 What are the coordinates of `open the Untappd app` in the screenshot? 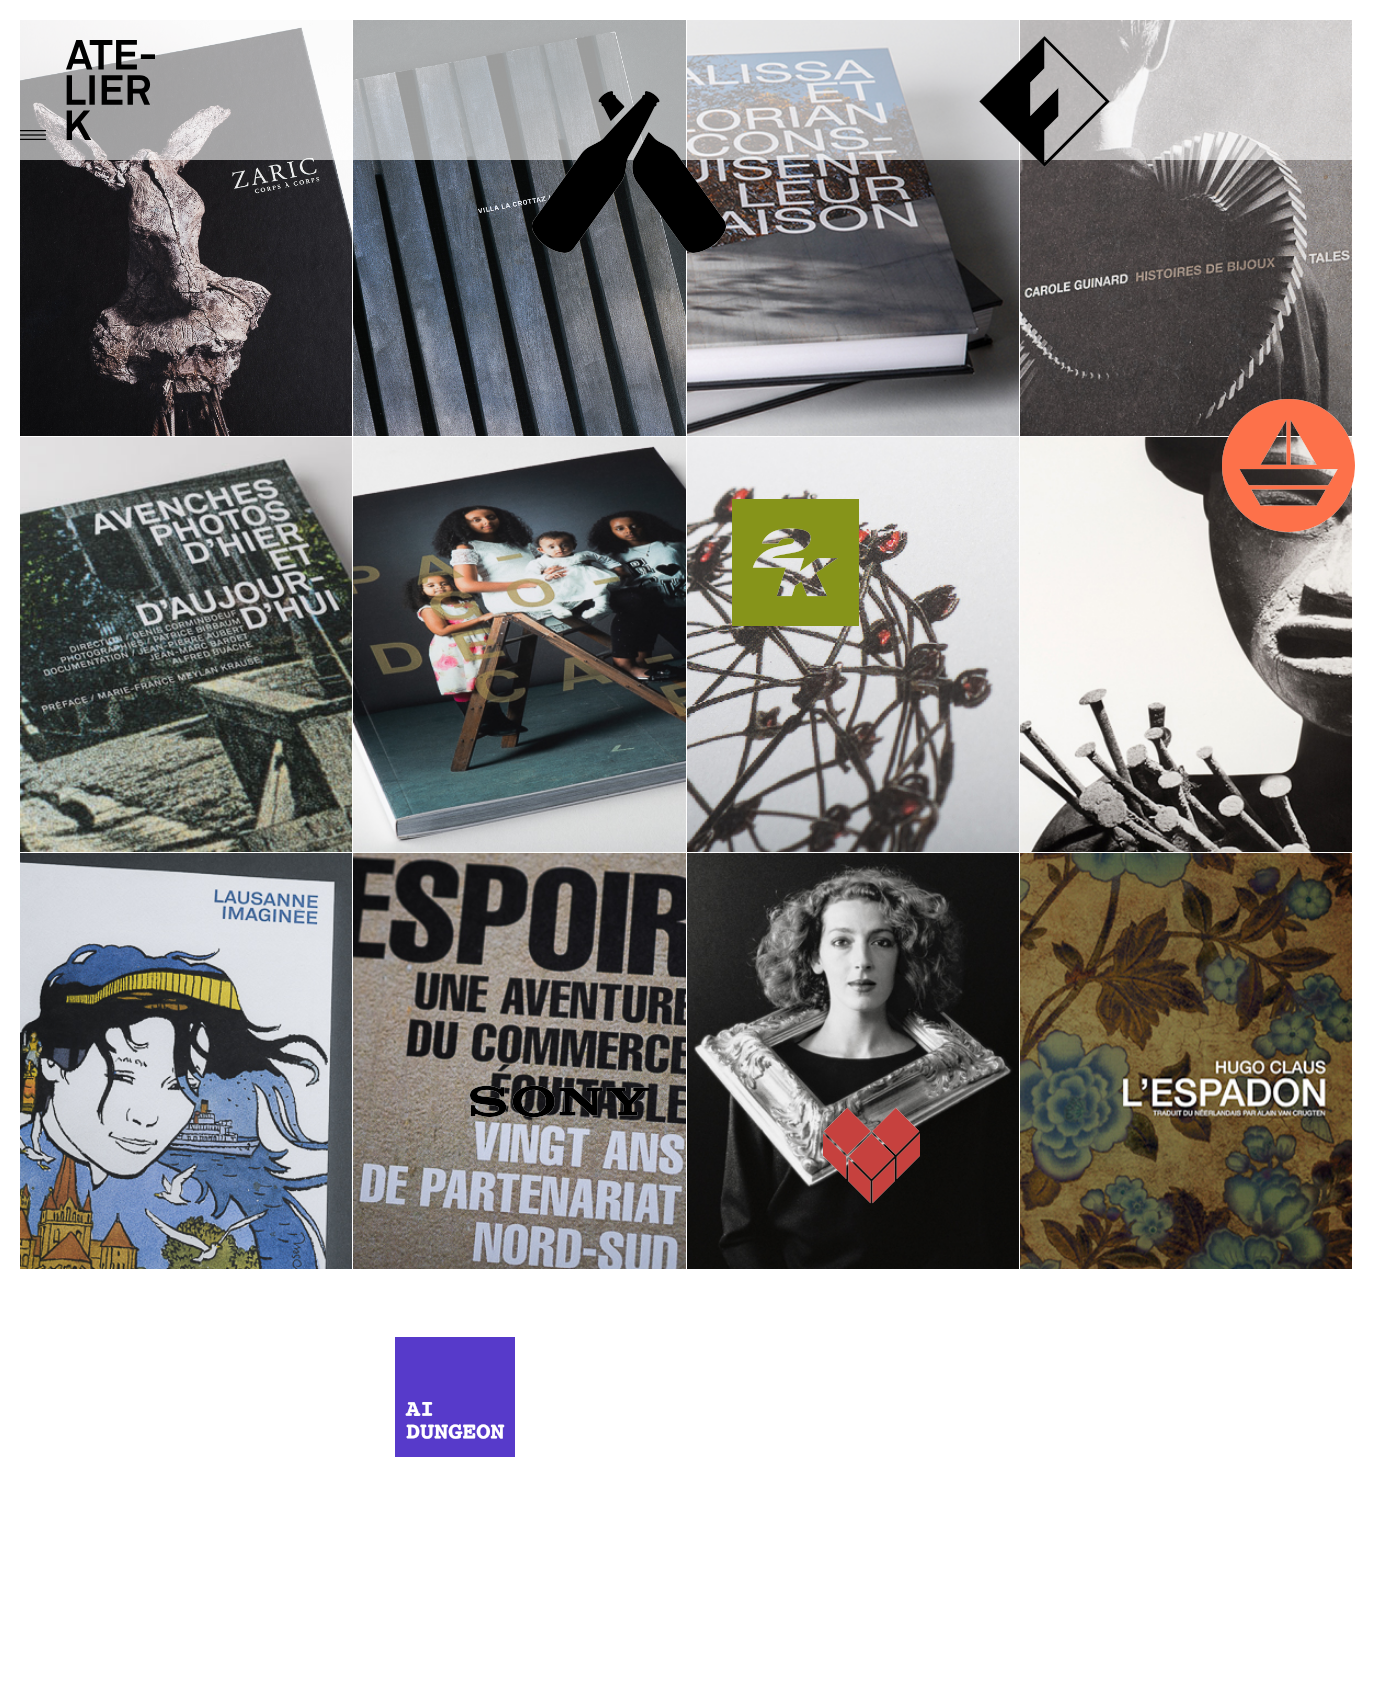 It's located at (629, 172).